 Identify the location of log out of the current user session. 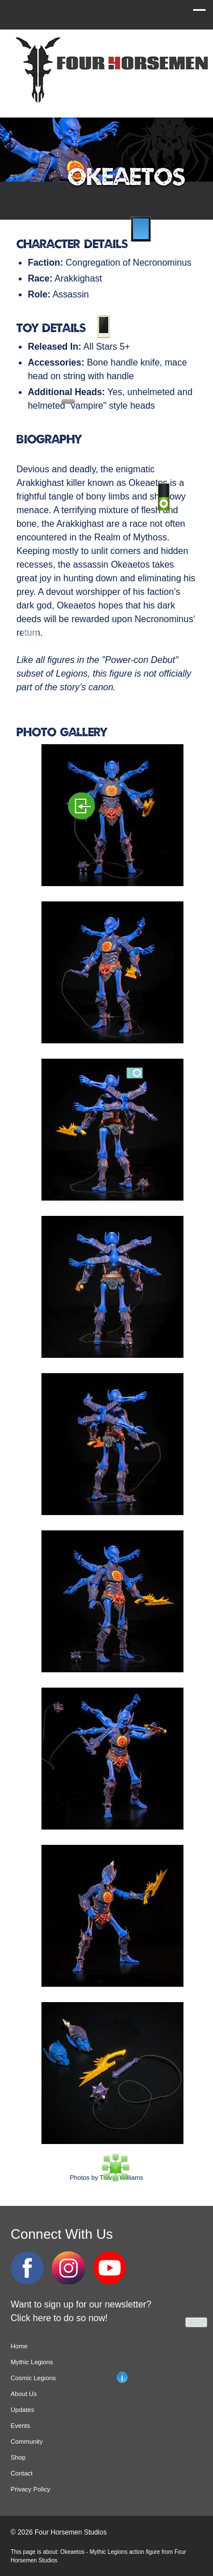
(82, 806).